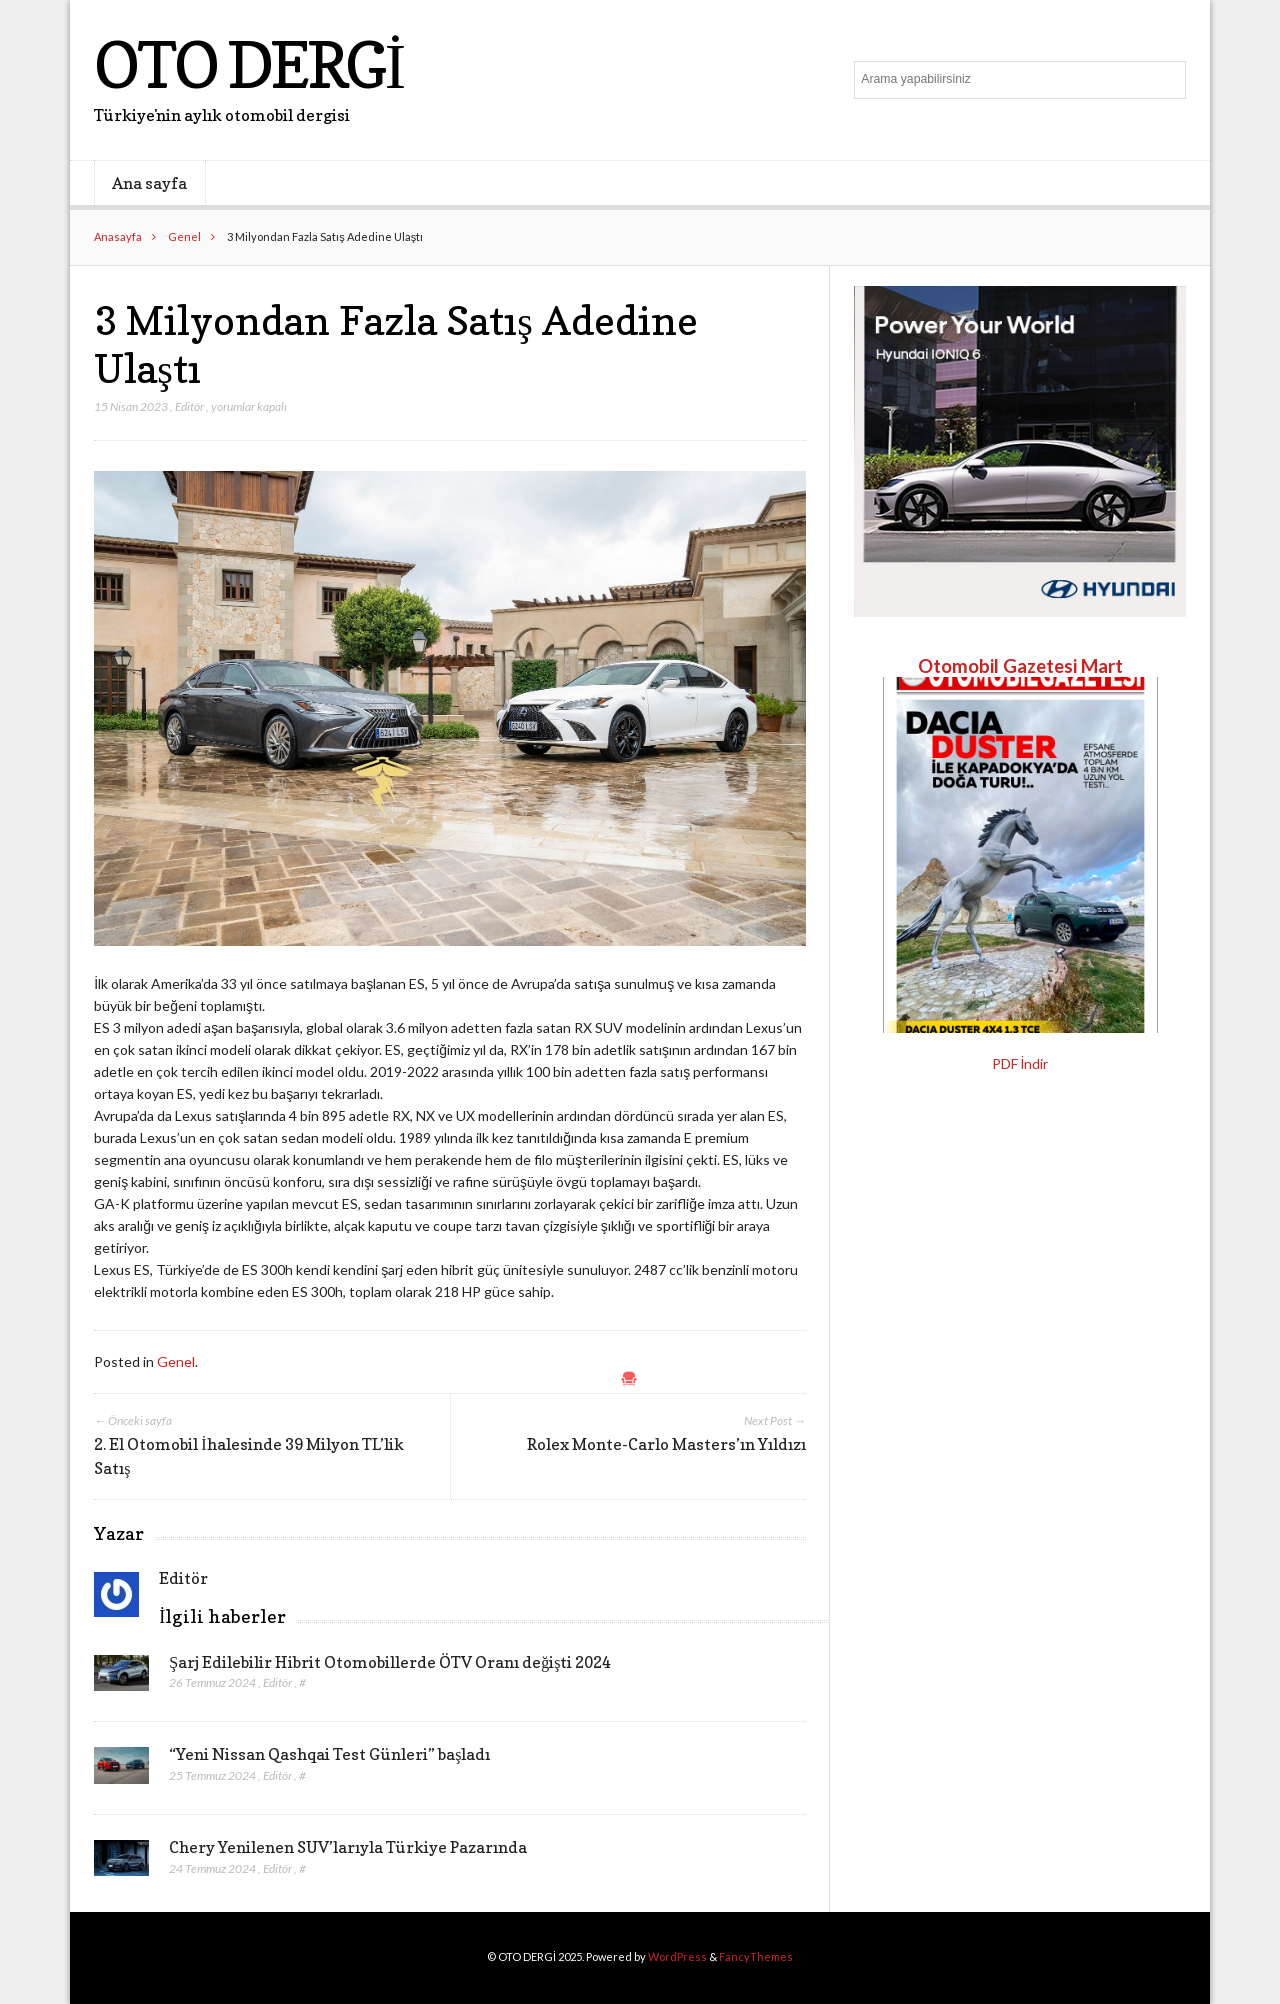  What do you see at coordinates (382, 785) in the screenshot?
I see `access spell book or magic abilities` at bounding box center [382, 785].